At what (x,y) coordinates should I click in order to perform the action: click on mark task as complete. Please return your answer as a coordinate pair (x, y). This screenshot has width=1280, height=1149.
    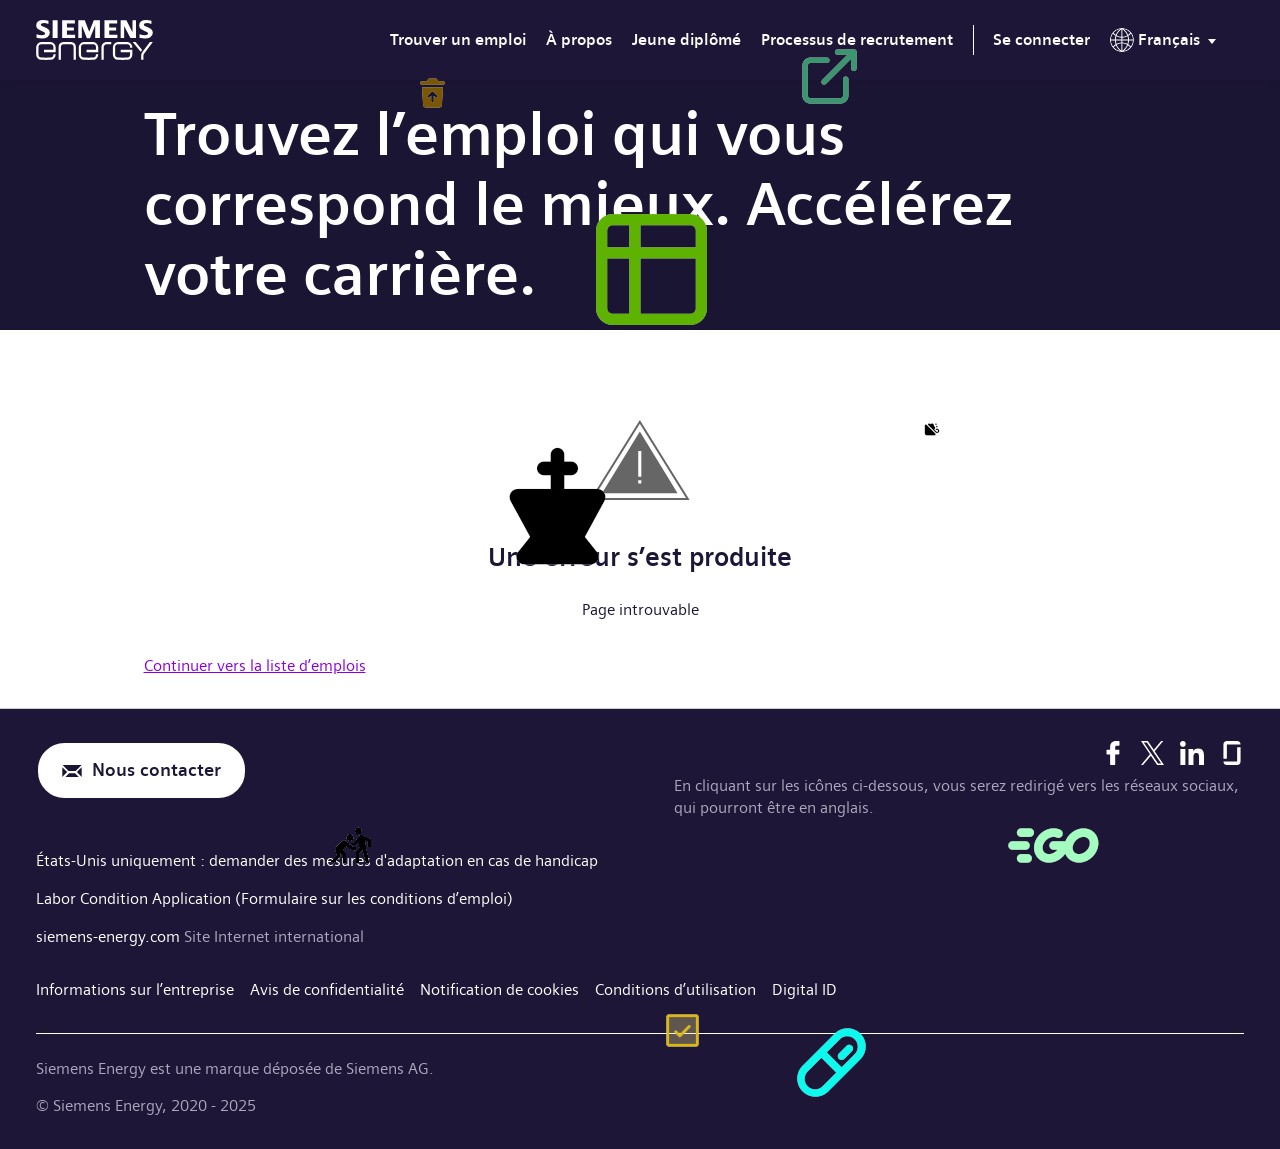
    Looking at the image, I should click on (682, 1030).